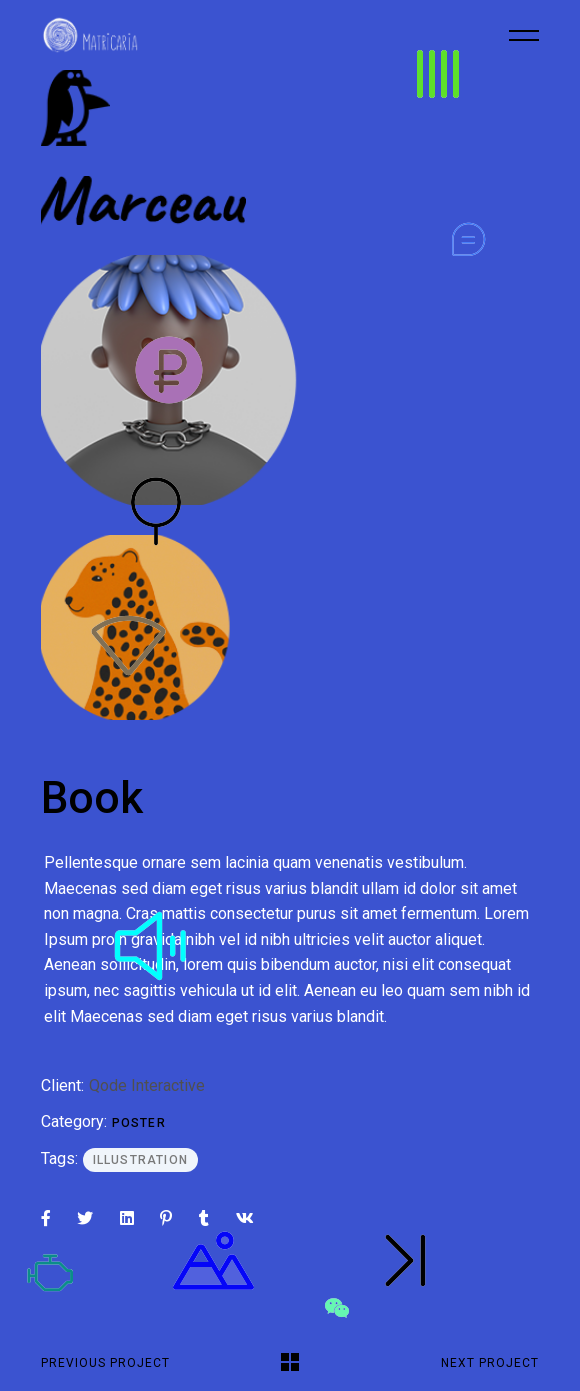 This screenshot has width=580, height=1391. I want to click on open WeChat messaging app, so click(337, 1308).